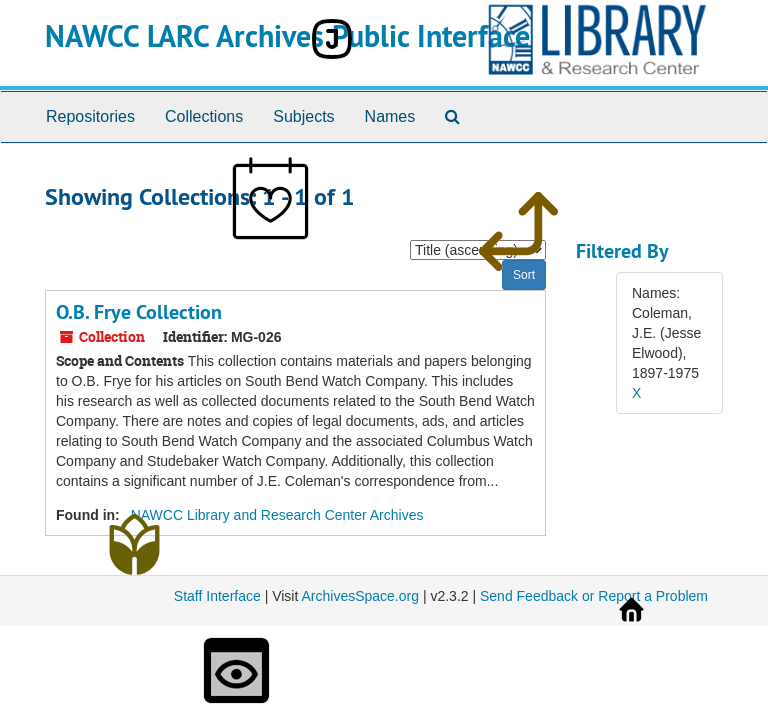 This screenshot has width=768, height=720. I want to click on filter by grain or wheat products, so click(134, 545).